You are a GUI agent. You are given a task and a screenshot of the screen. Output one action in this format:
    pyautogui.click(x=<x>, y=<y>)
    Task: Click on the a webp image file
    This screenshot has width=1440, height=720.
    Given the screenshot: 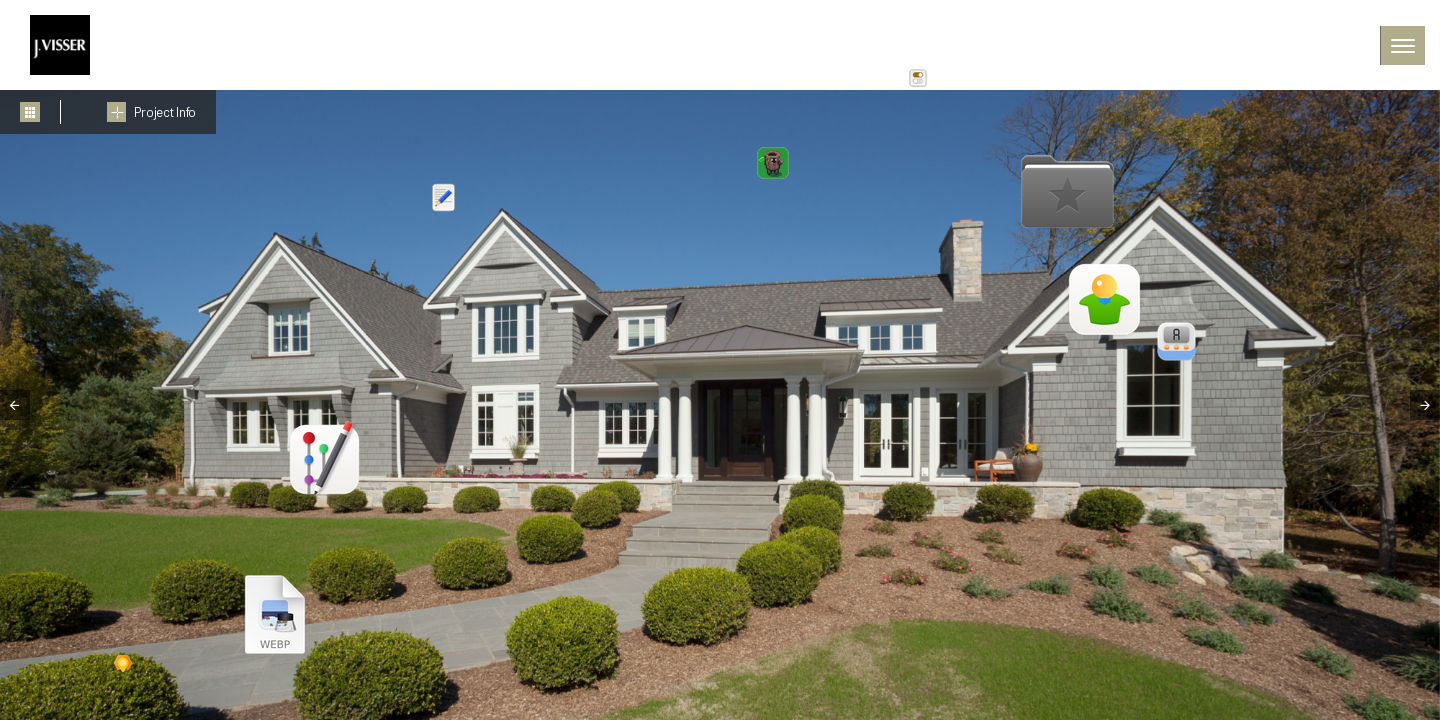 What is the action you would take?
    pyautogui.click(x=275, y=616)
    